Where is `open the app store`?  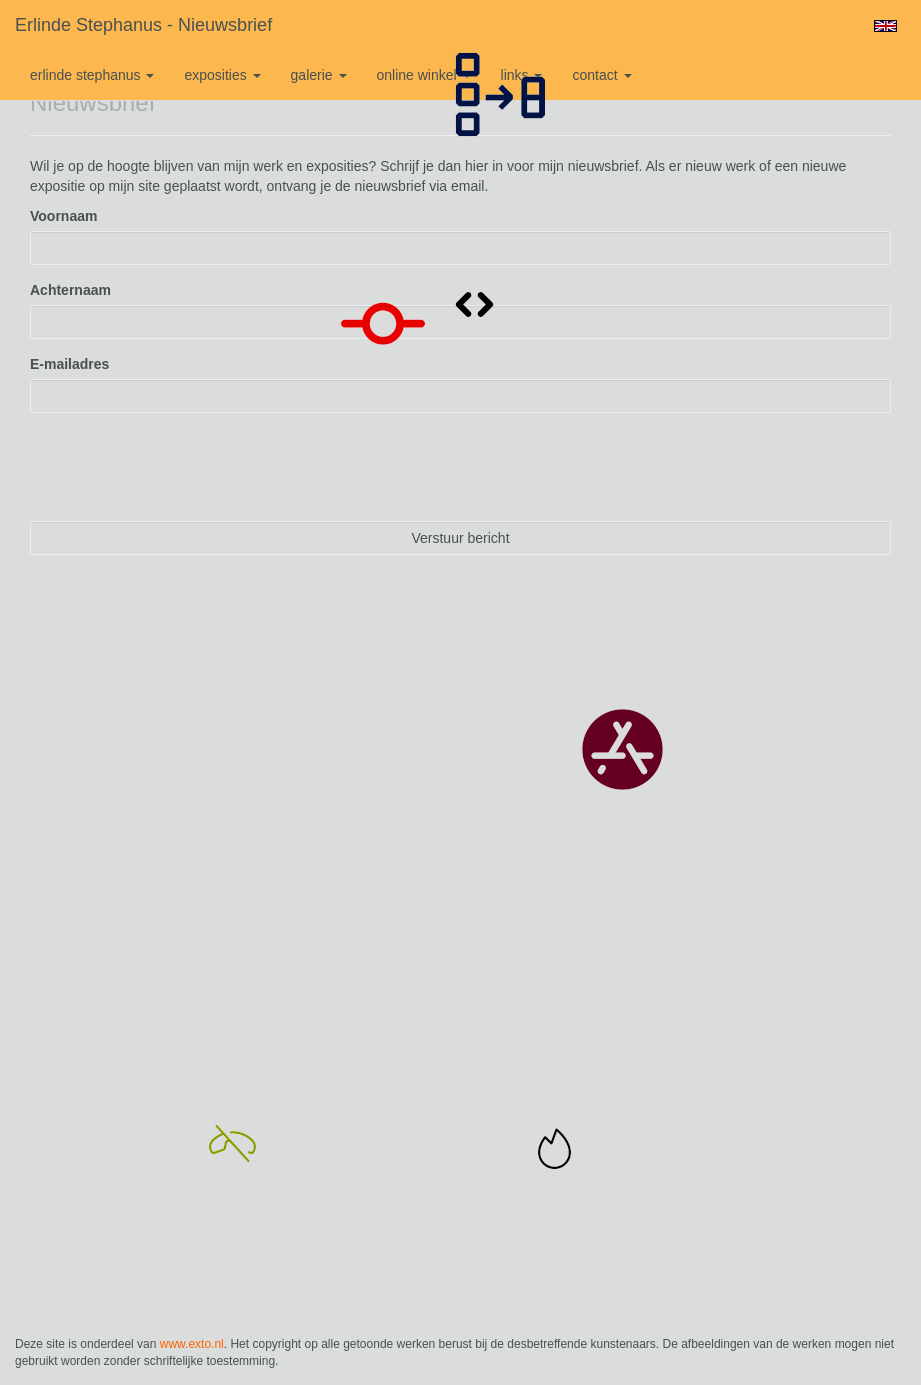
open the app store is located at coordinates (622, 749).